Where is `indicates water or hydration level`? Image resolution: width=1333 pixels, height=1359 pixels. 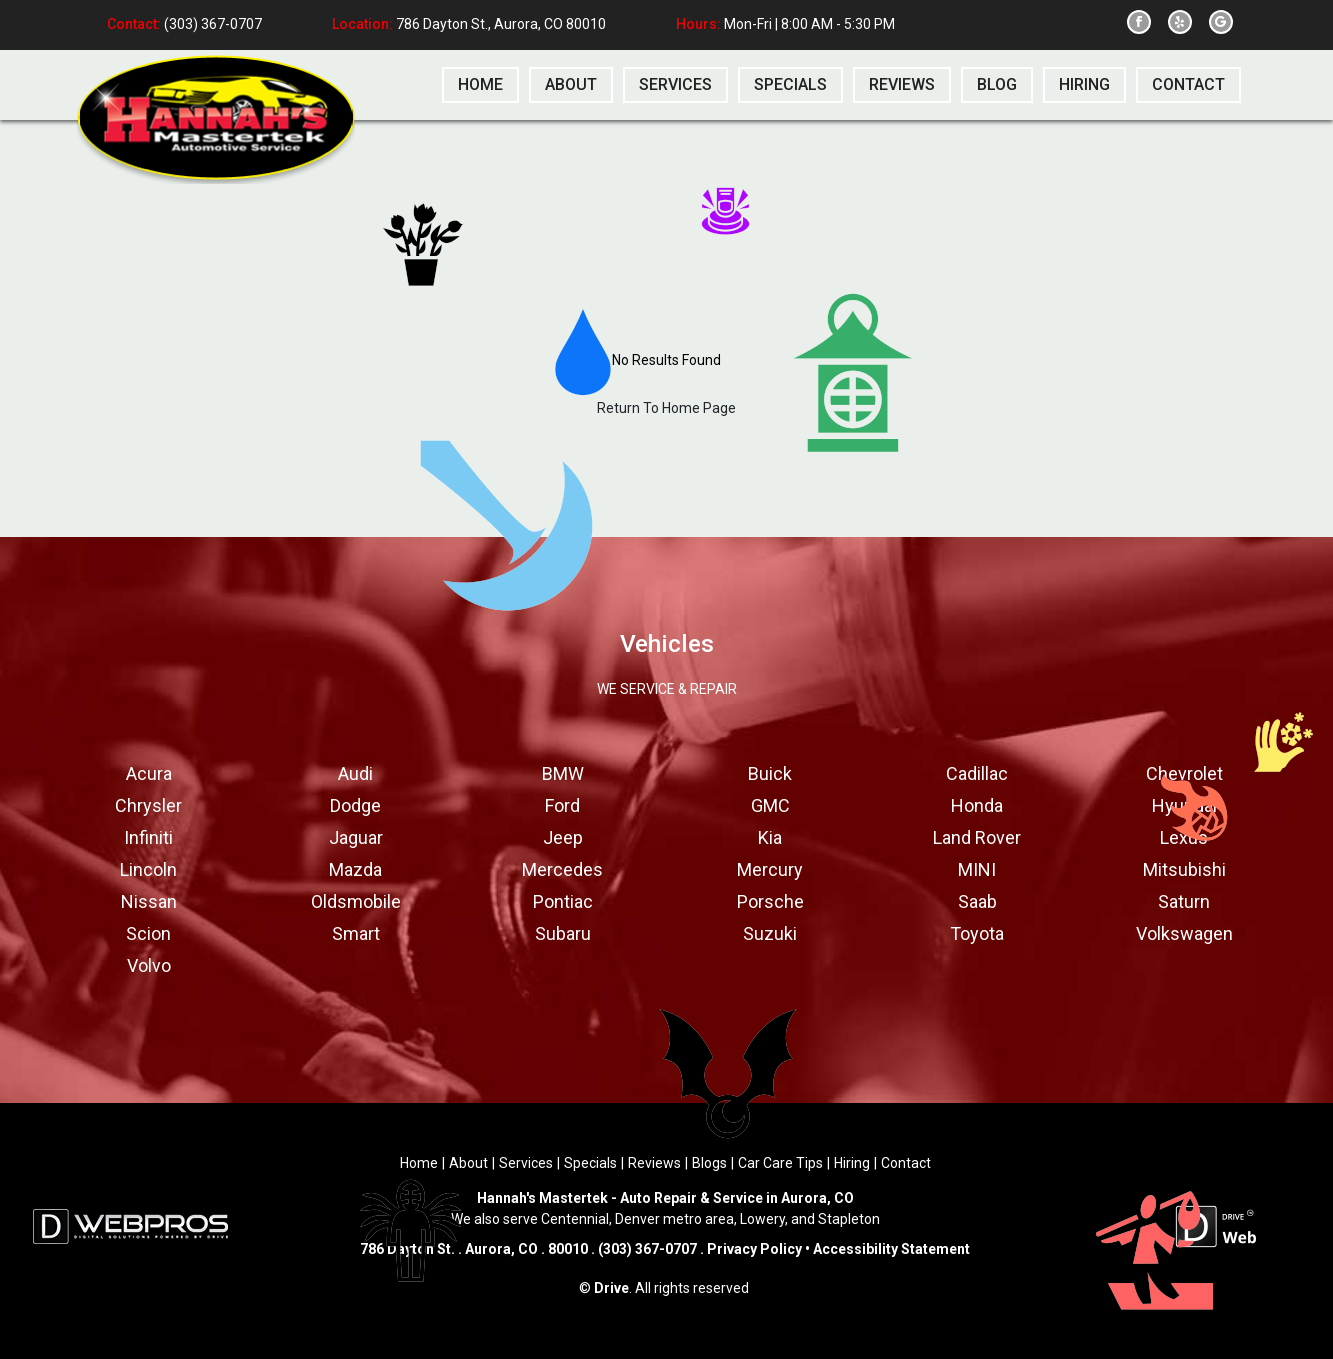 indicates water or hydration level is located at coordinates (583, 352).